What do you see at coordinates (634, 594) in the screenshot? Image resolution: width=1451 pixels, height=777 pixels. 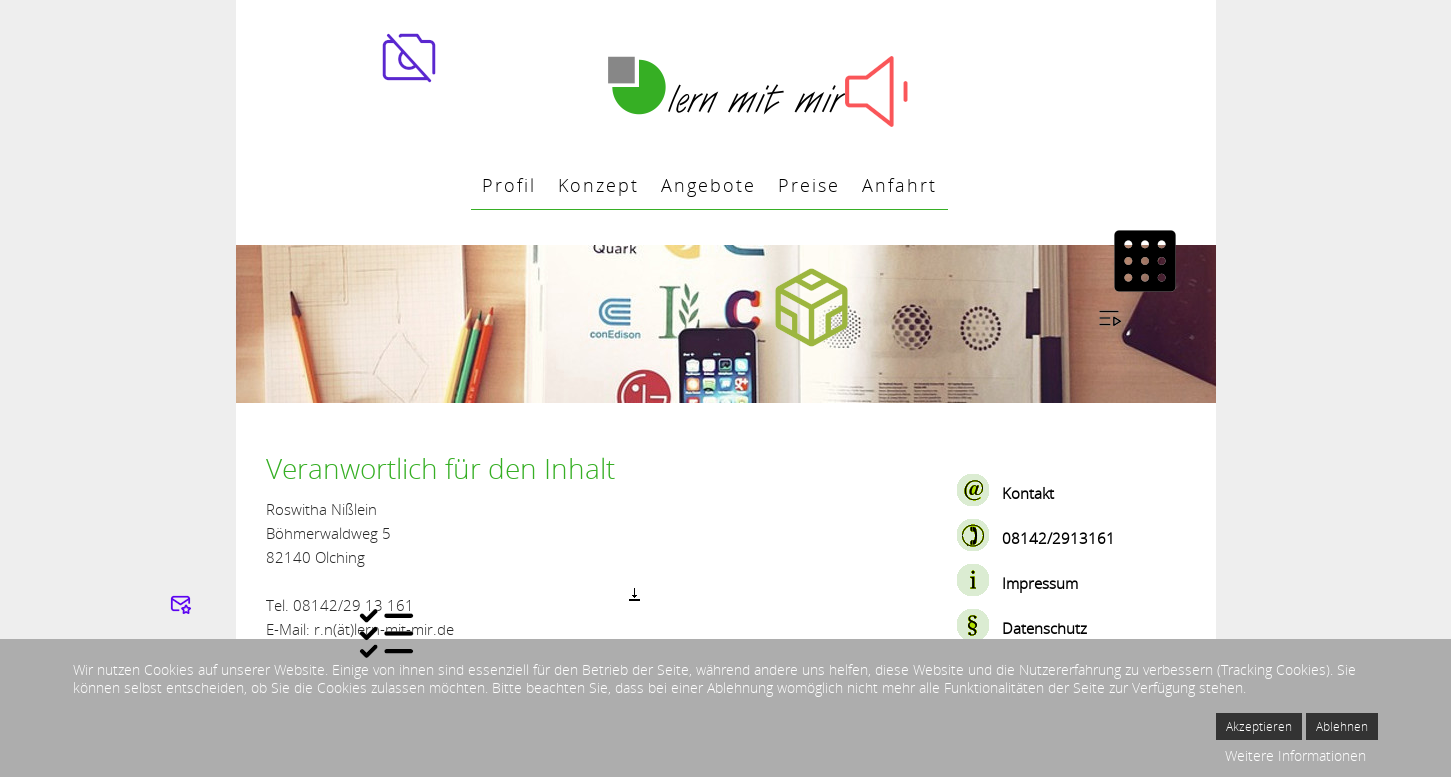 I see `align content to the bottom of a container` at bounding box center [634, 594].